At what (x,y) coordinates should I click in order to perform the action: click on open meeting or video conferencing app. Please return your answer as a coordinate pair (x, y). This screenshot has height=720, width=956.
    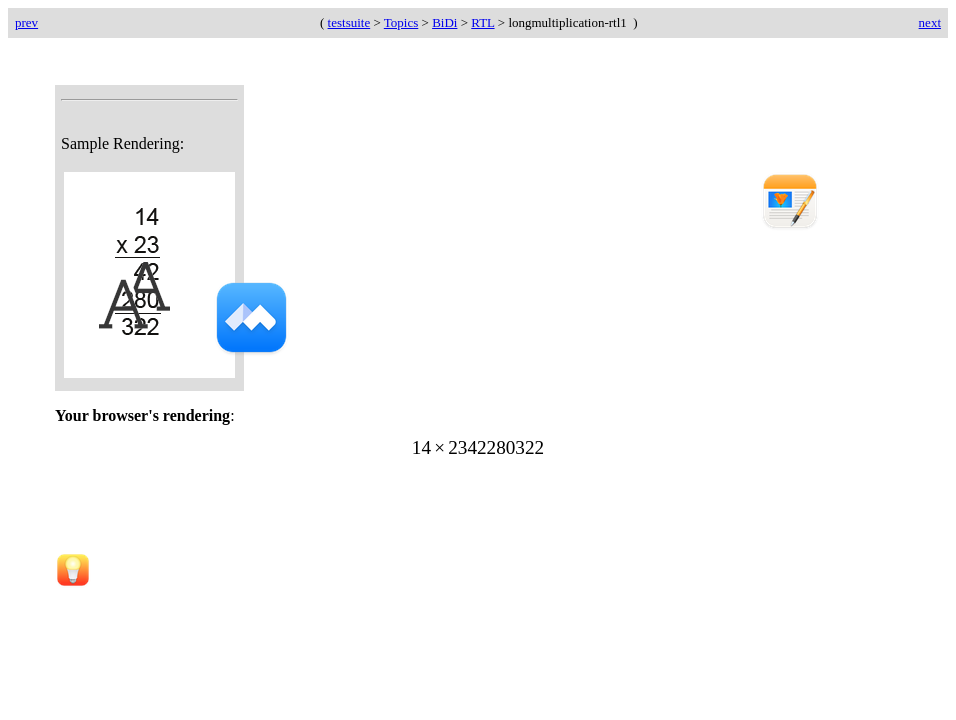
    Looking at the image, I should click on (251, 317).